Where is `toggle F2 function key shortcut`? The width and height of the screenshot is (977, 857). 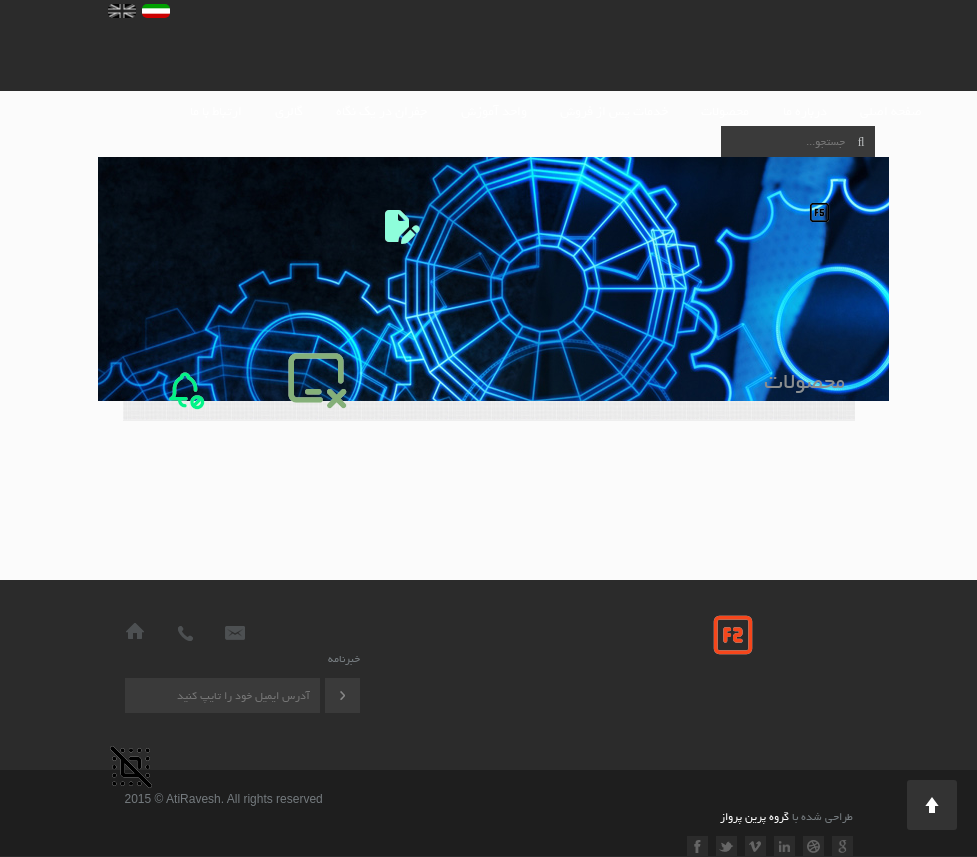 toggle F2 function key shortcut is located at coordinates (733, 635).